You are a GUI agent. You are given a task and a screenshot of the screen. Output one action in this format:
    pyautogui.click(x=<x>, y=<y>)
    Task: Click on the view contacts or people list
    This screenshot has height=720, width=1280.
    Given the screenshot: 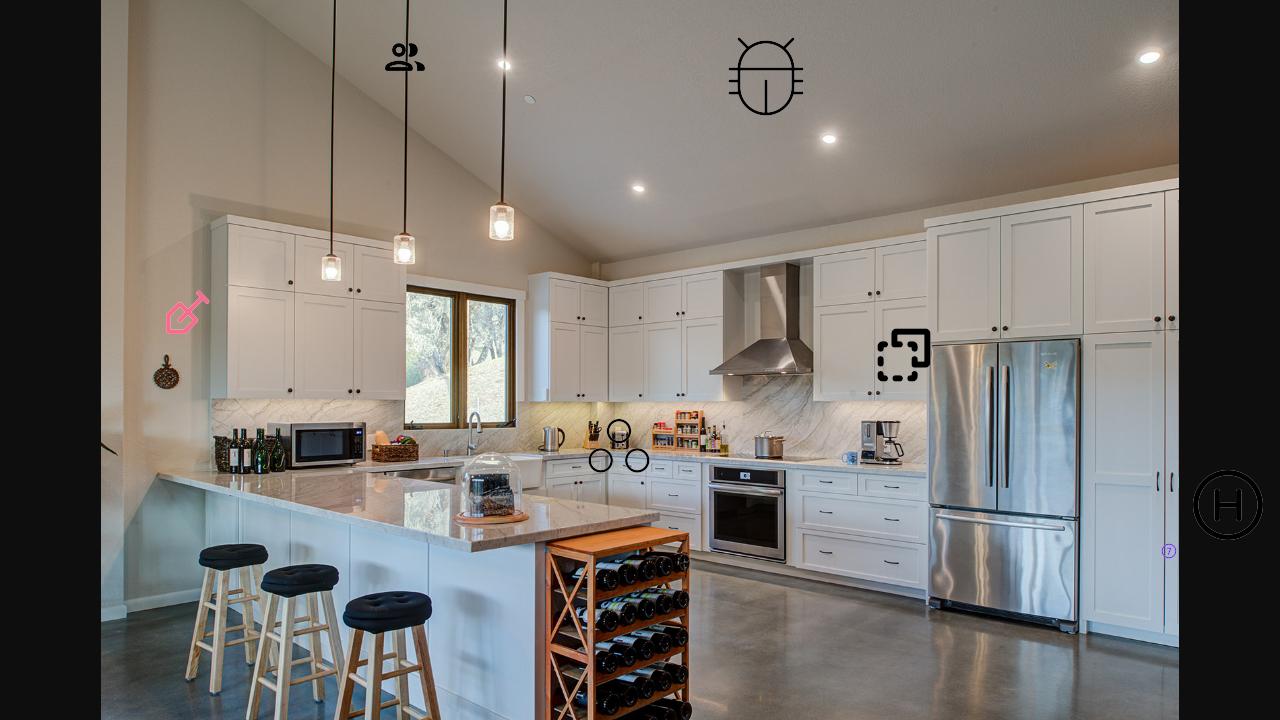 What is the action you would take?
    pyautogui.click(x=405, y=57)
    